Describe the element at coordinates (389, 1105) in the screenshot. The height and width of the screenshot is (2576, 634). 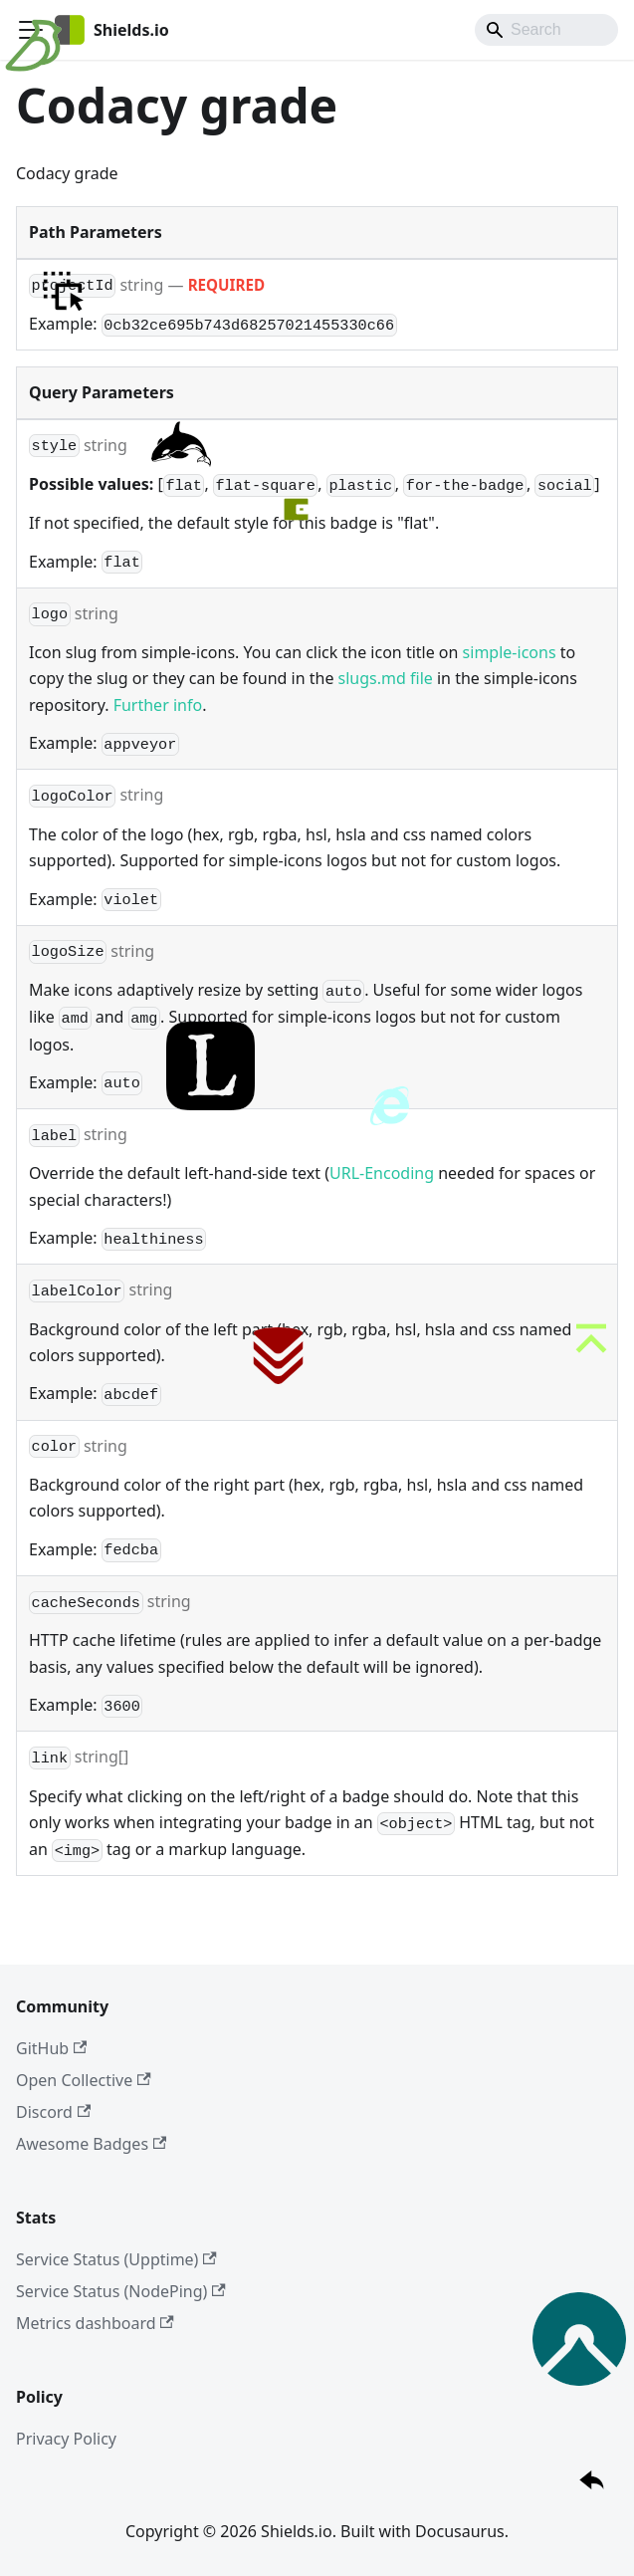
I see `open internet explorer browser` at that location.